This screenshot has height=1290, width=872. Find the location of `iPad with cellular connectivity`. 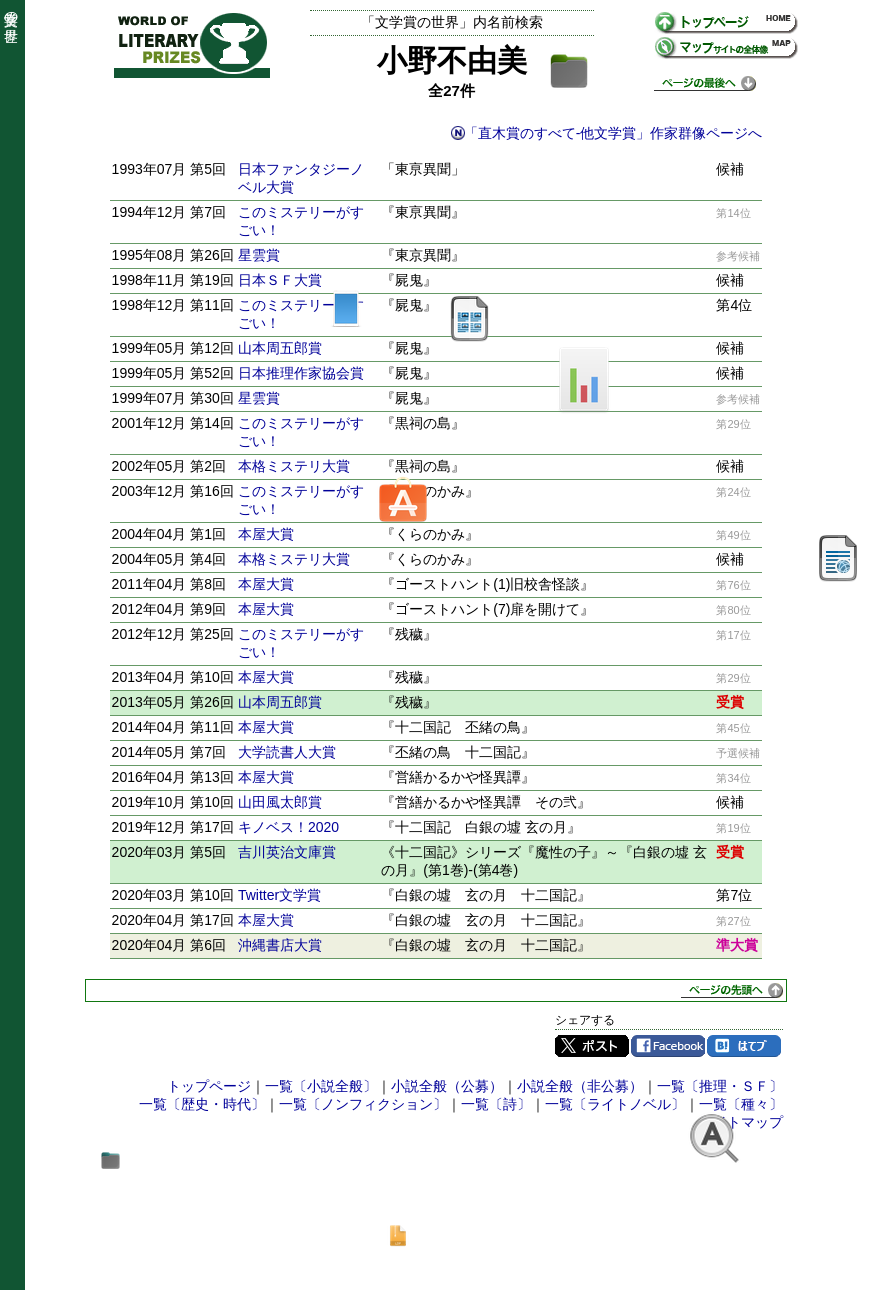

iPad with cellular connectivity is located at coordinates (346, 309).